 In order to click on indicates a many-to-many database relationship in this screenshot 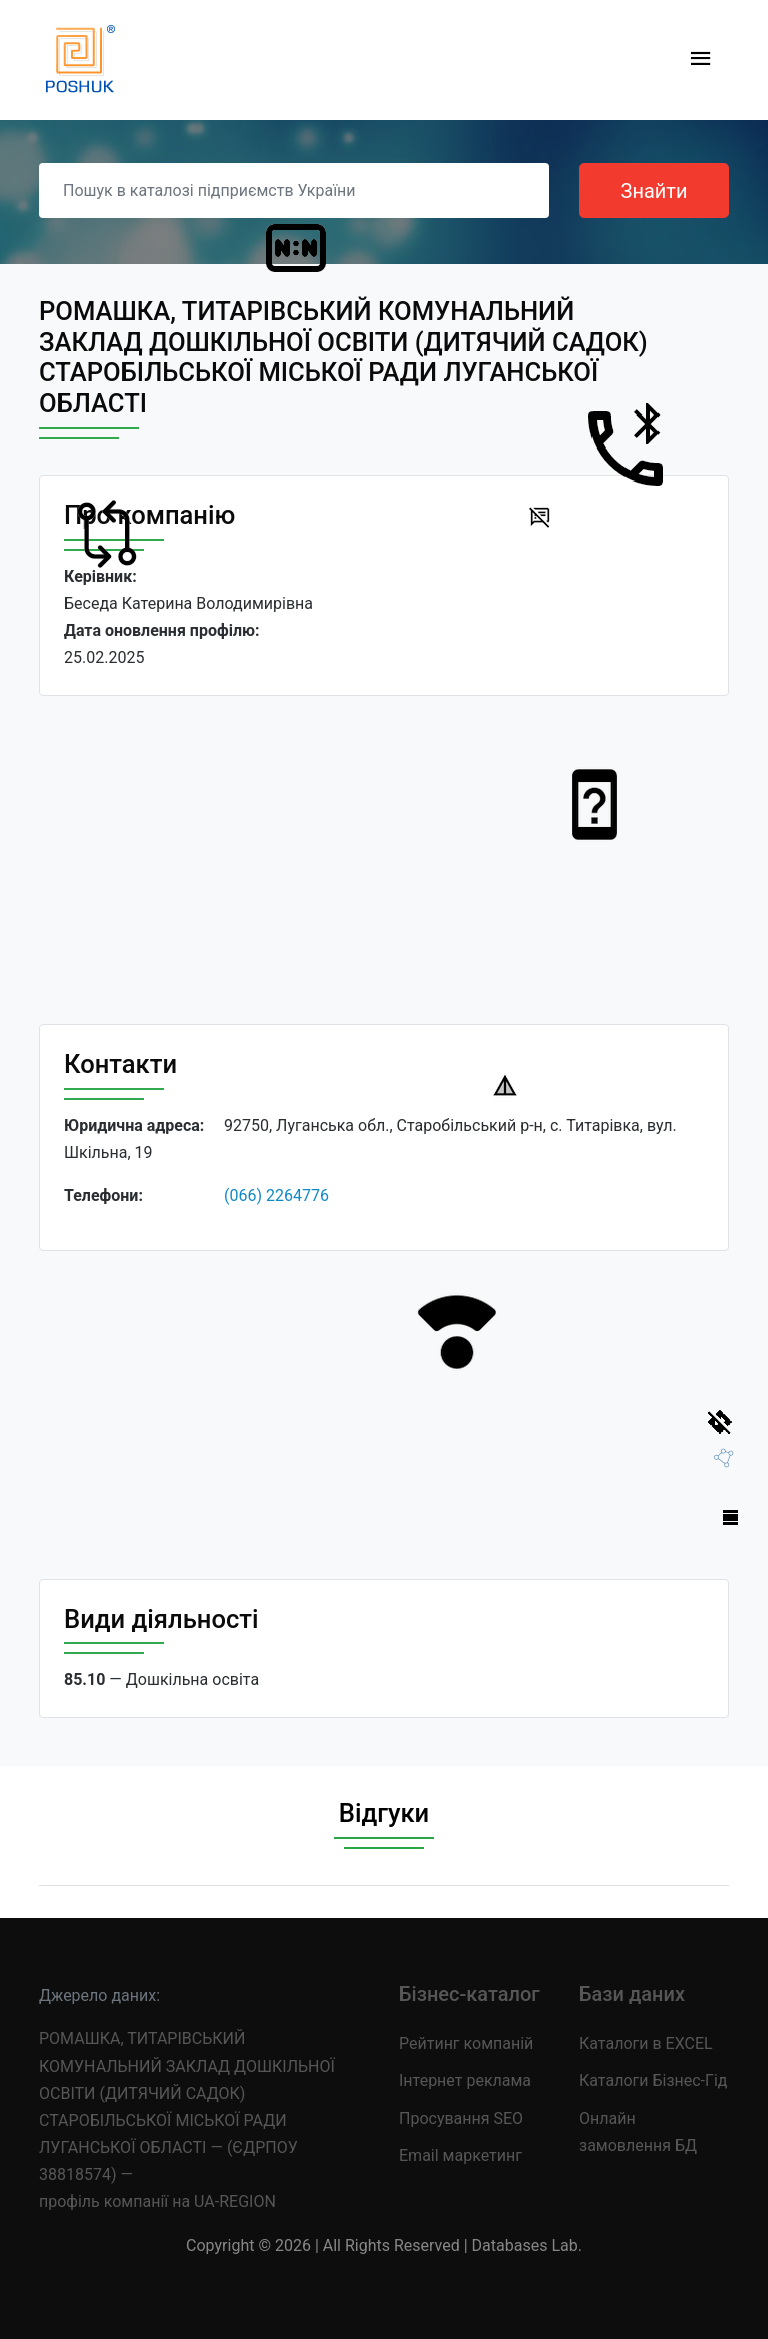, I will do `click(296, 248)`.